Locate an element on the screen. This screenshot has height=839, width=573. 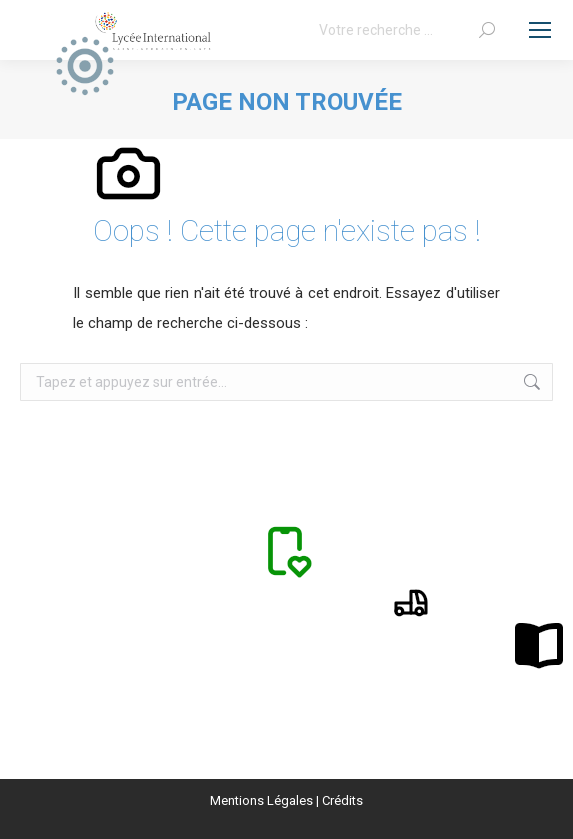
take a photo is located at coordinates (128, 173).